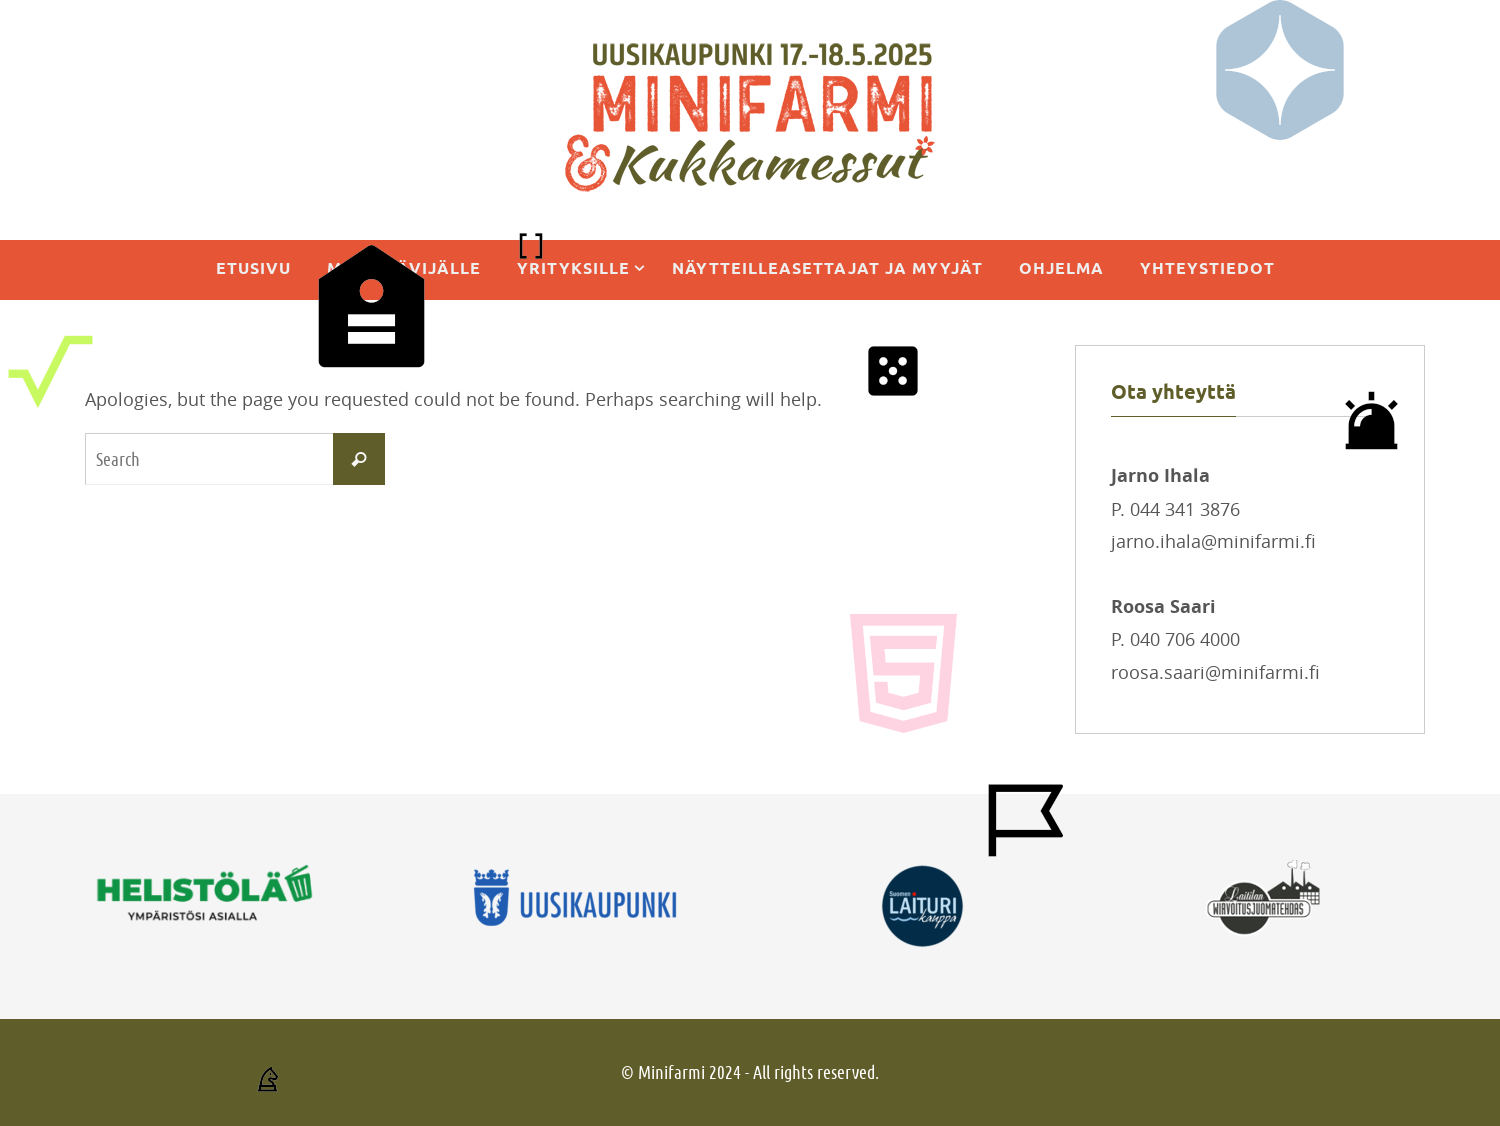  What do you see at coordinates (1280, 70) in the screenshot?
I see `andela company logo` at bounding box center [1280, 70].